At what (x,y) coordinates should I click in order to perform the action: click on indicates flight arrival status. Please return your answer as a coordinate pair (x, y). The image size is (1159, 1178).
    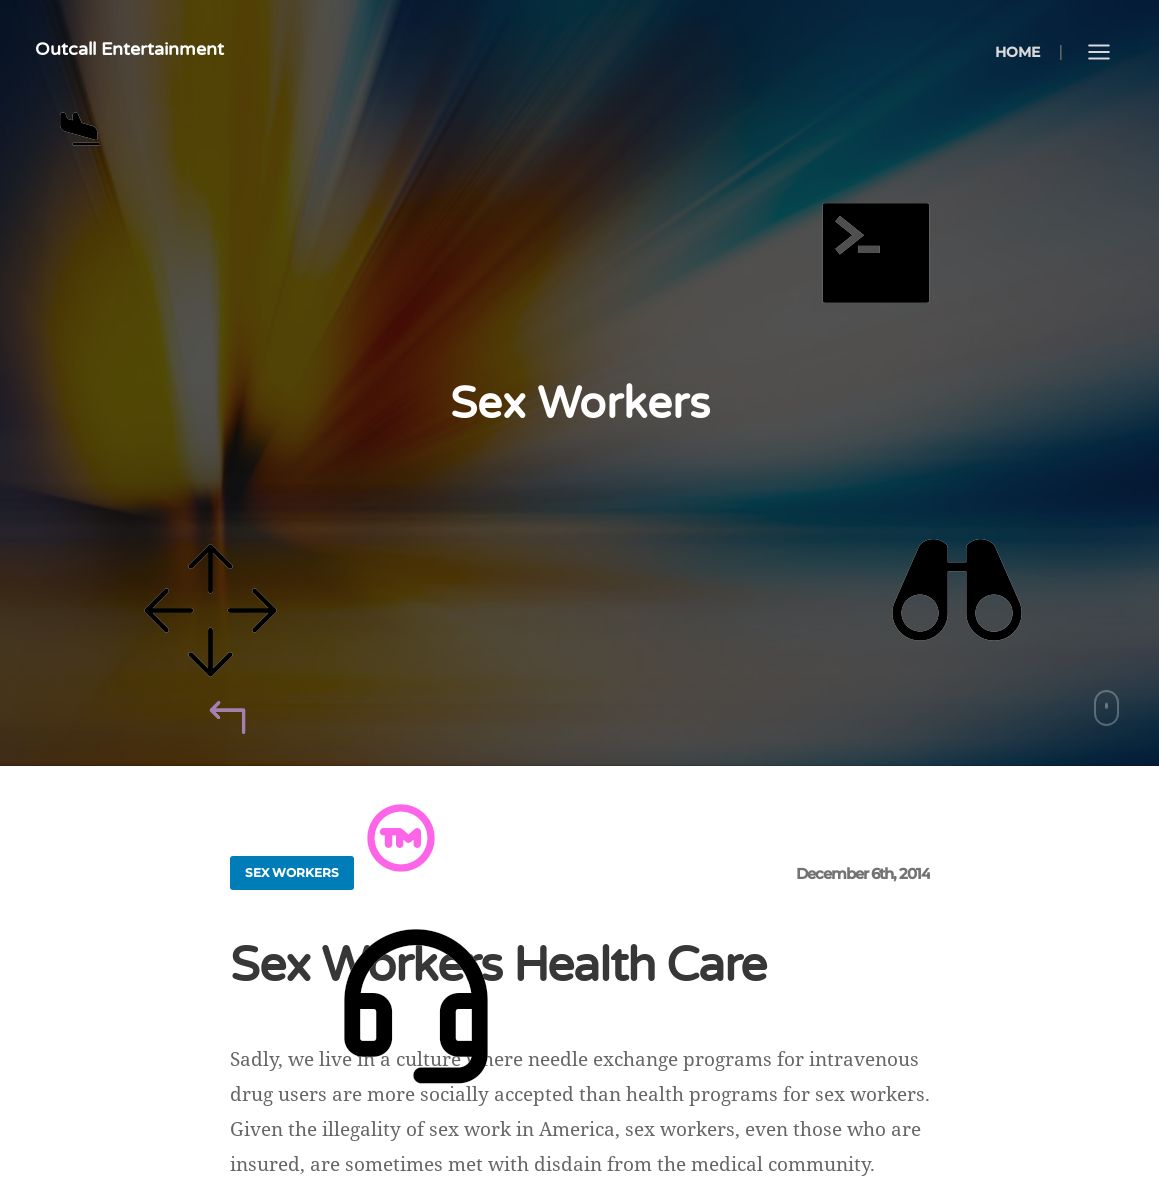
    Looking at the image, I should click on (78, 129).